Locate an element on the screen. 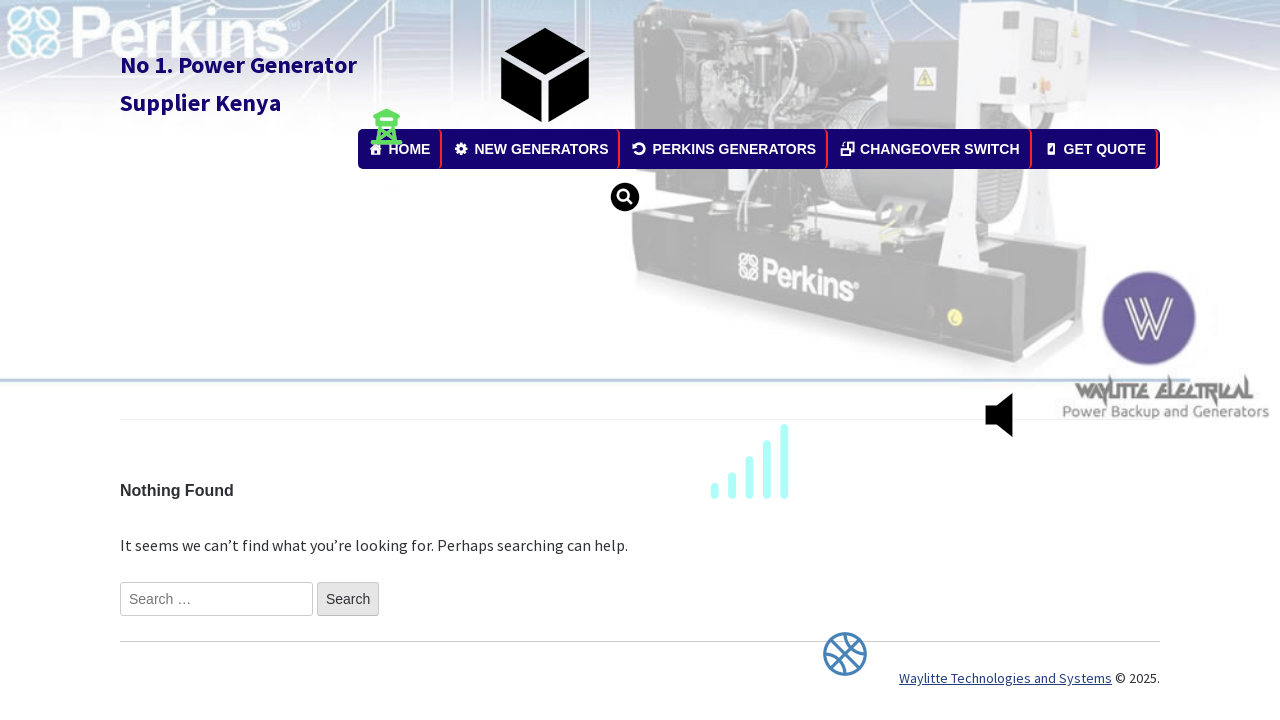 This screenshot has height=720, width=1280. mute audio or sound is located at coordinates (999, 415).